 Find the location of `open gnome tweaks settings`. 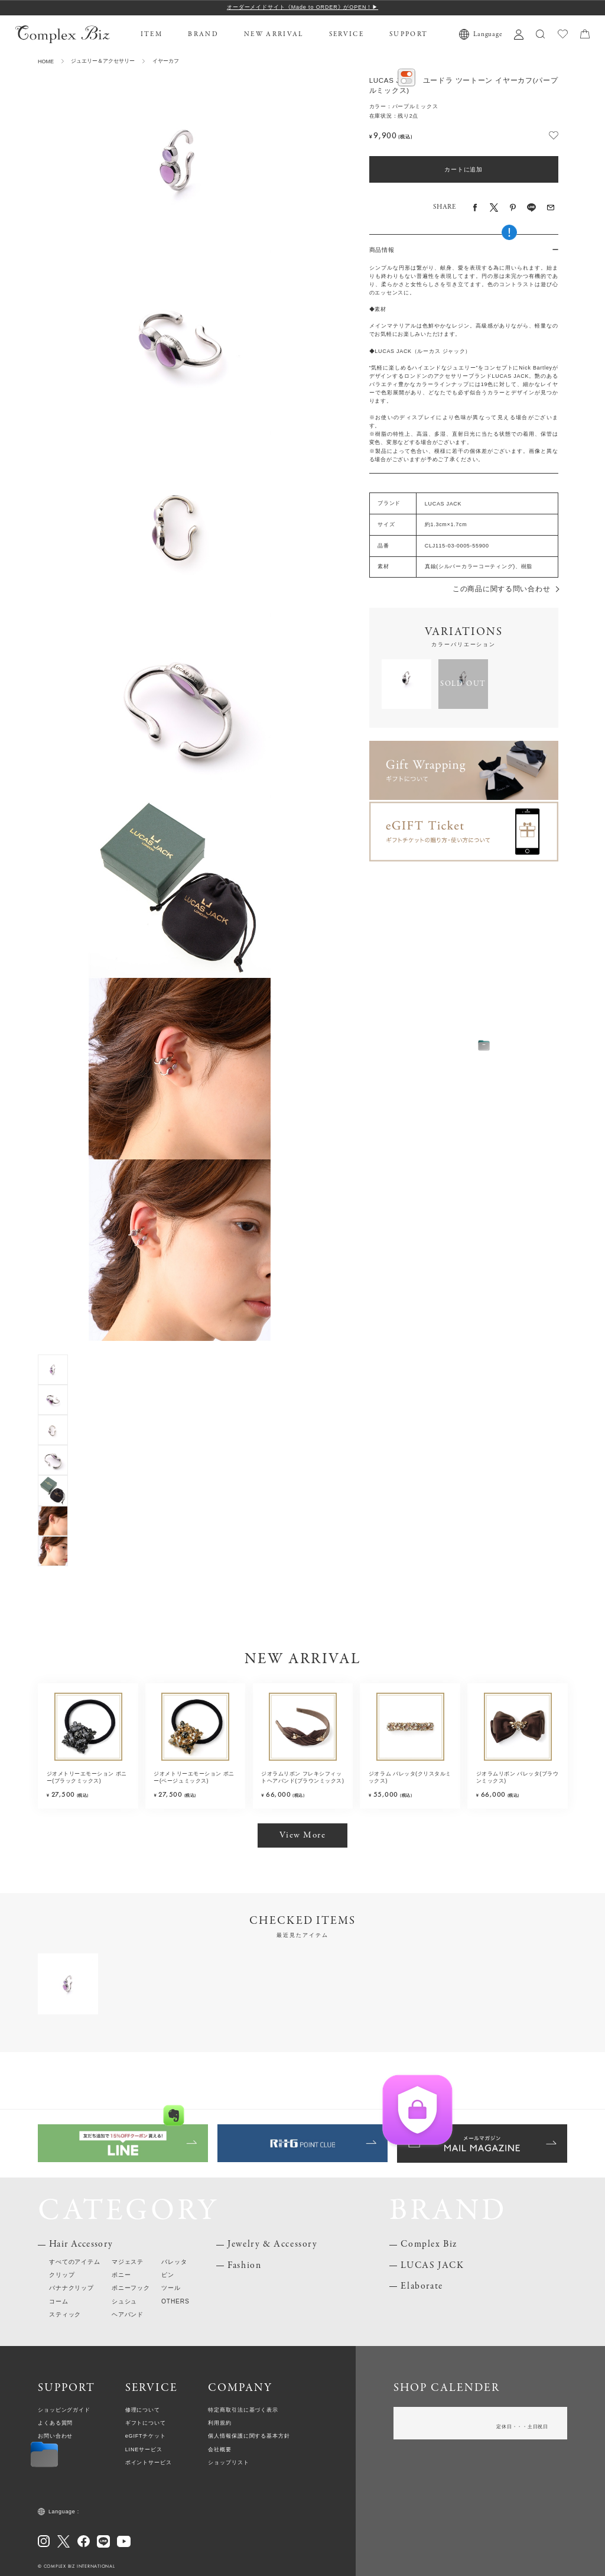

open gnome tweaks settings is located at coordinates (406, 77).